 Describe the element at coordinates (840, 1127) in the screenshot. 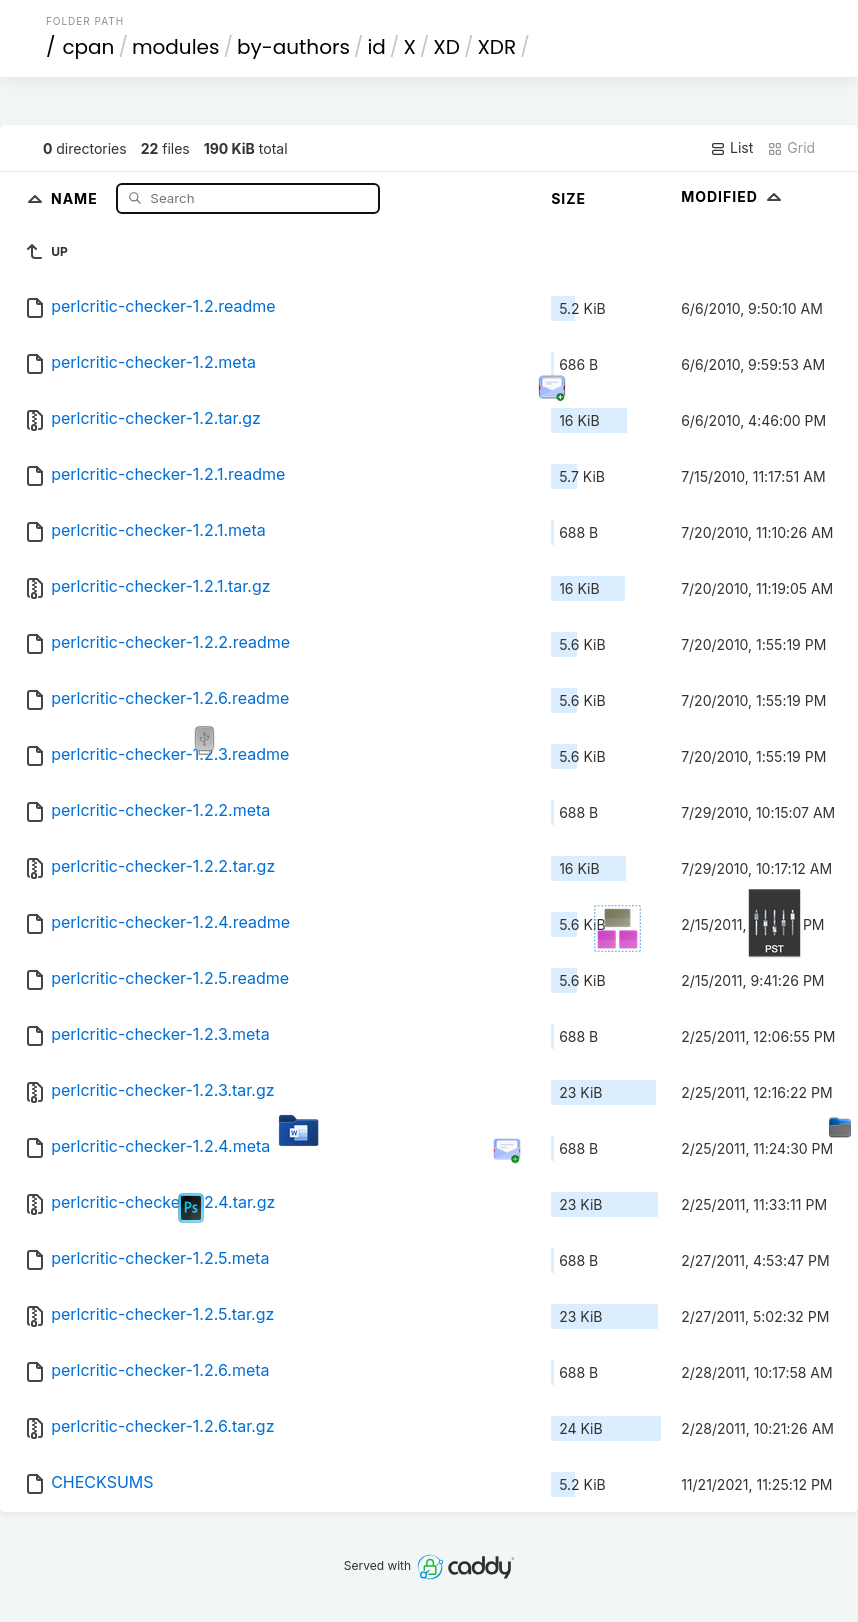

I see `drop files here to move them into this folder` at that location.